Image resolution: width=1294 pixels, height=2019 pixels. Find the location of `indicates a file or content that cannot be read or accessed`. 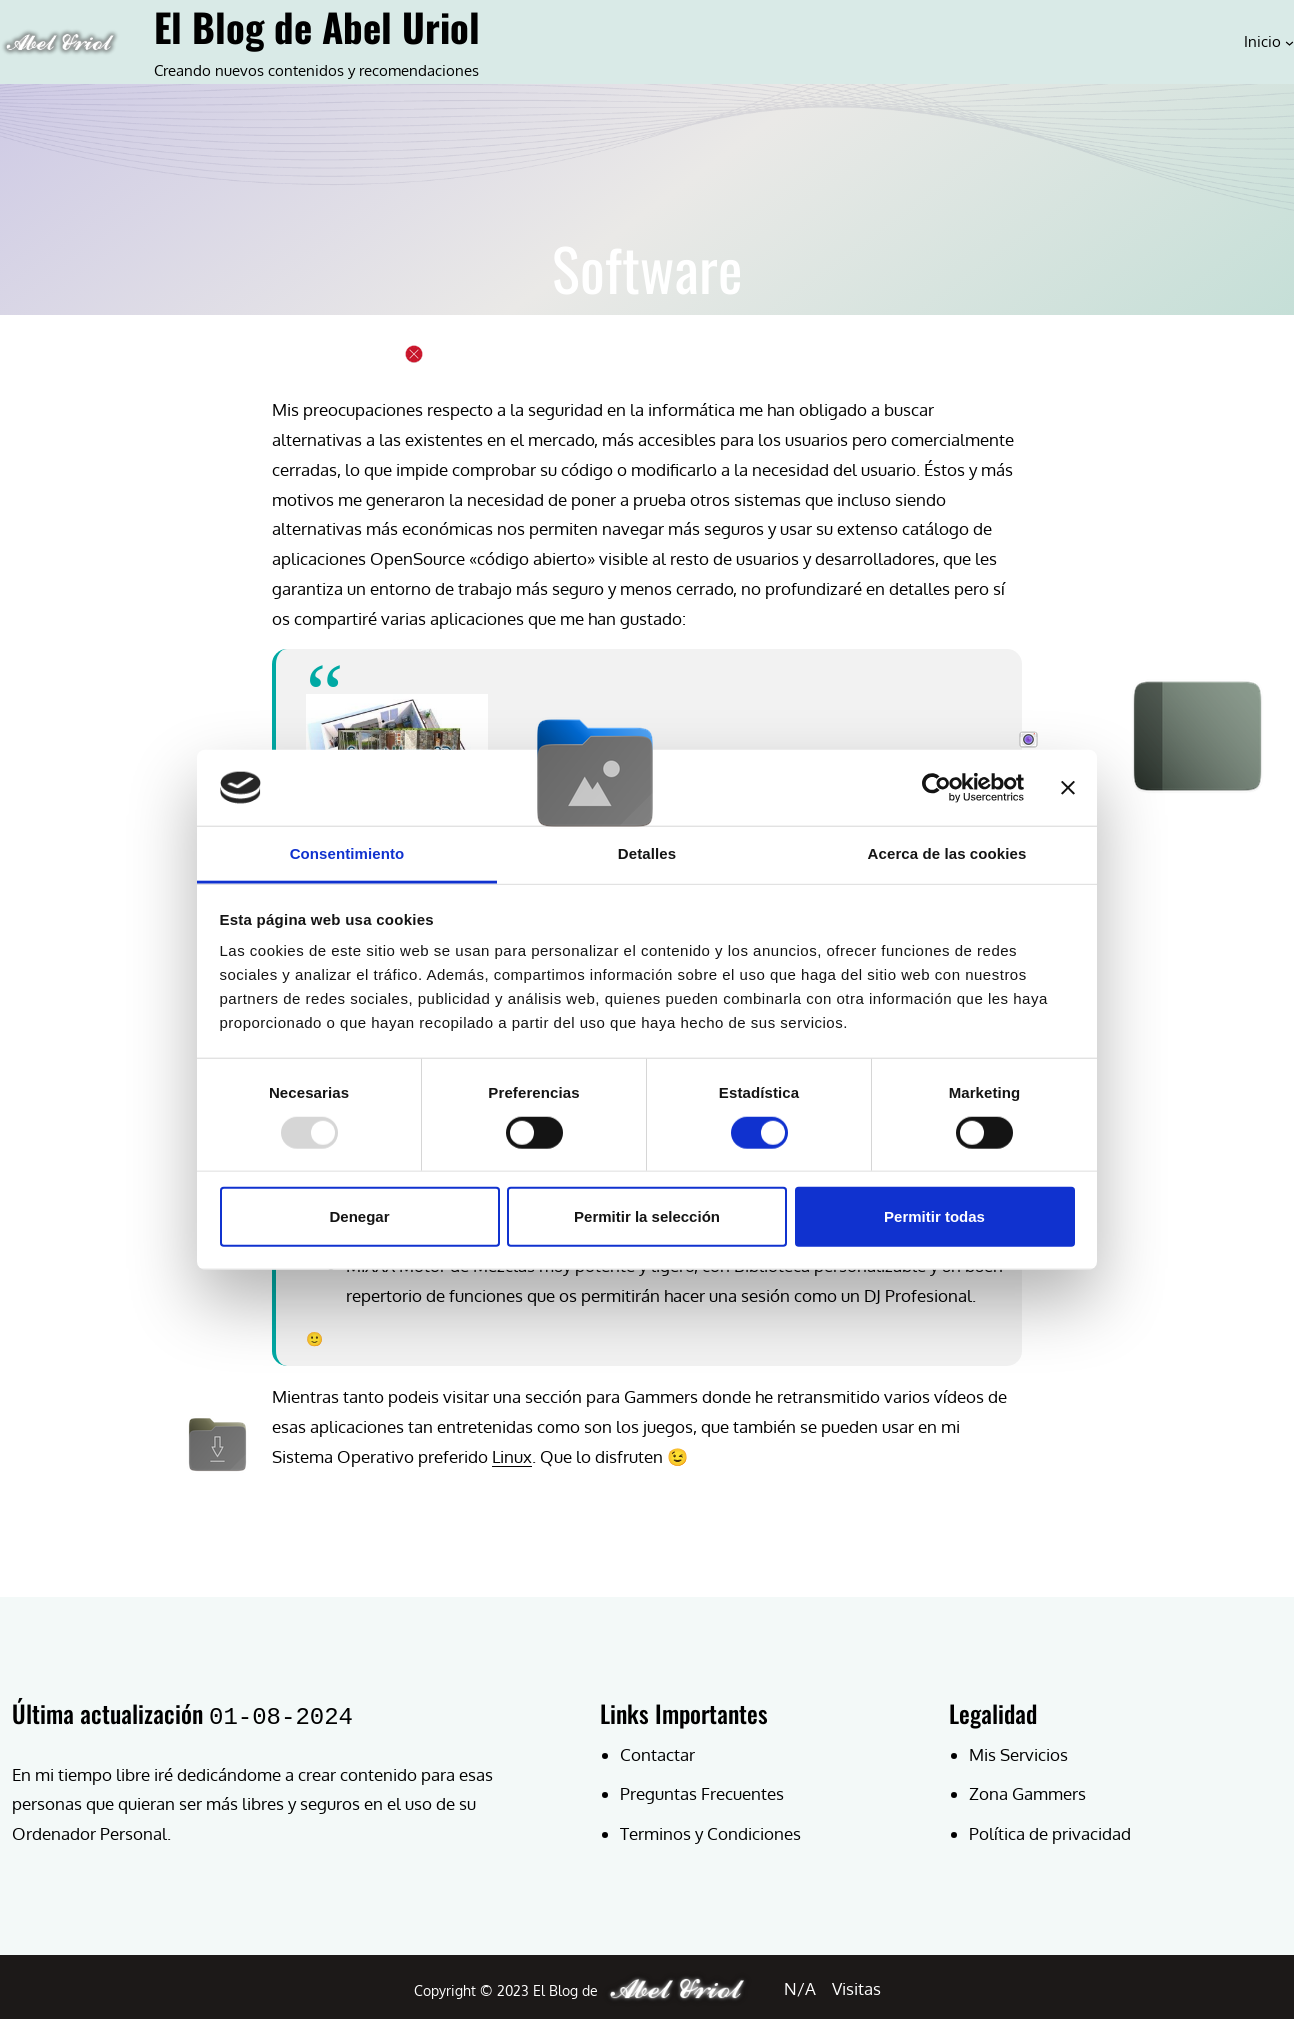

indicates a file or content that cannot be read or accessed is located at coordinates (414, 354).